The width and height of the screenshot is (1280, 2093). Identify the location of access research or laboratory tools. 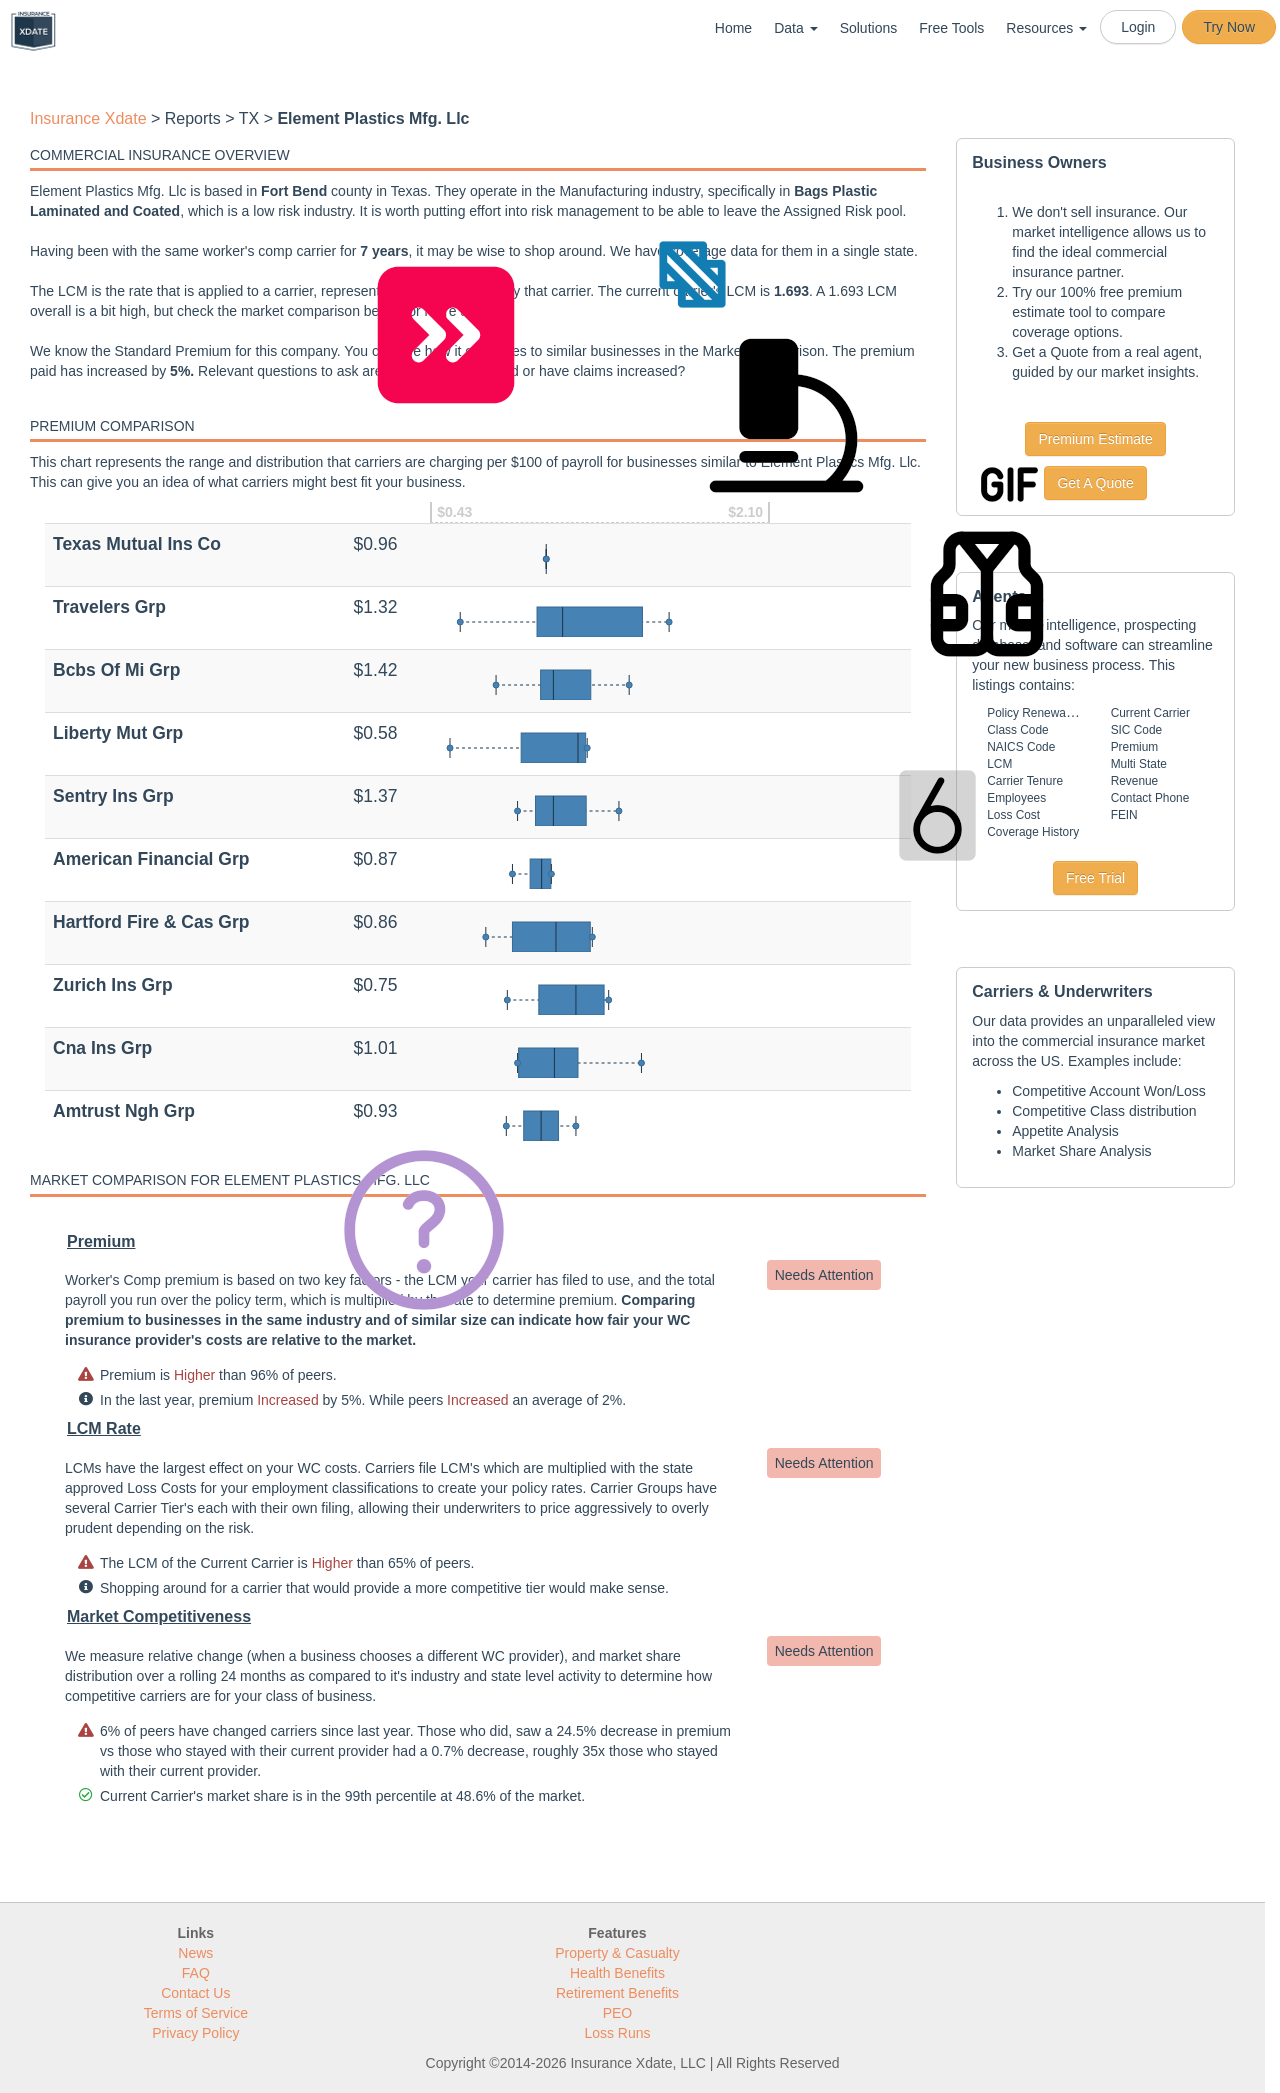
(786, 421).